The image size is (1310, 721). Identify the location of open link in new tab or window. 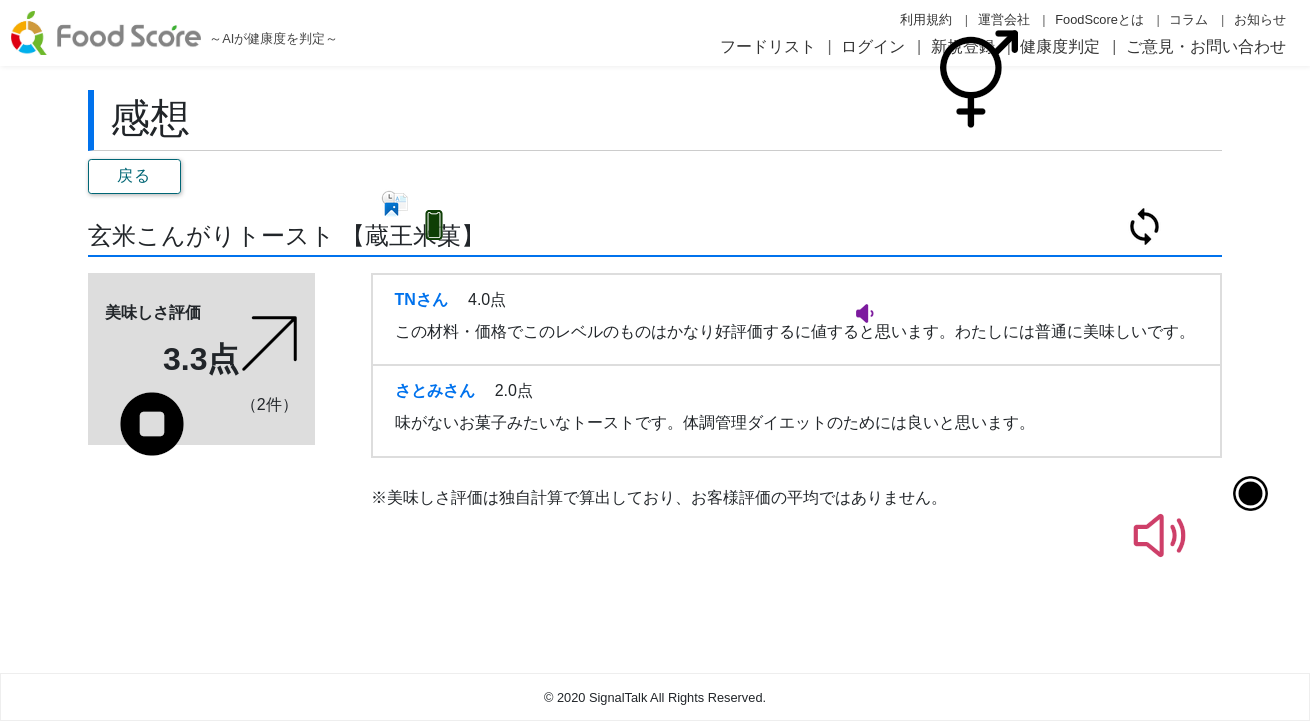
(269, 343).